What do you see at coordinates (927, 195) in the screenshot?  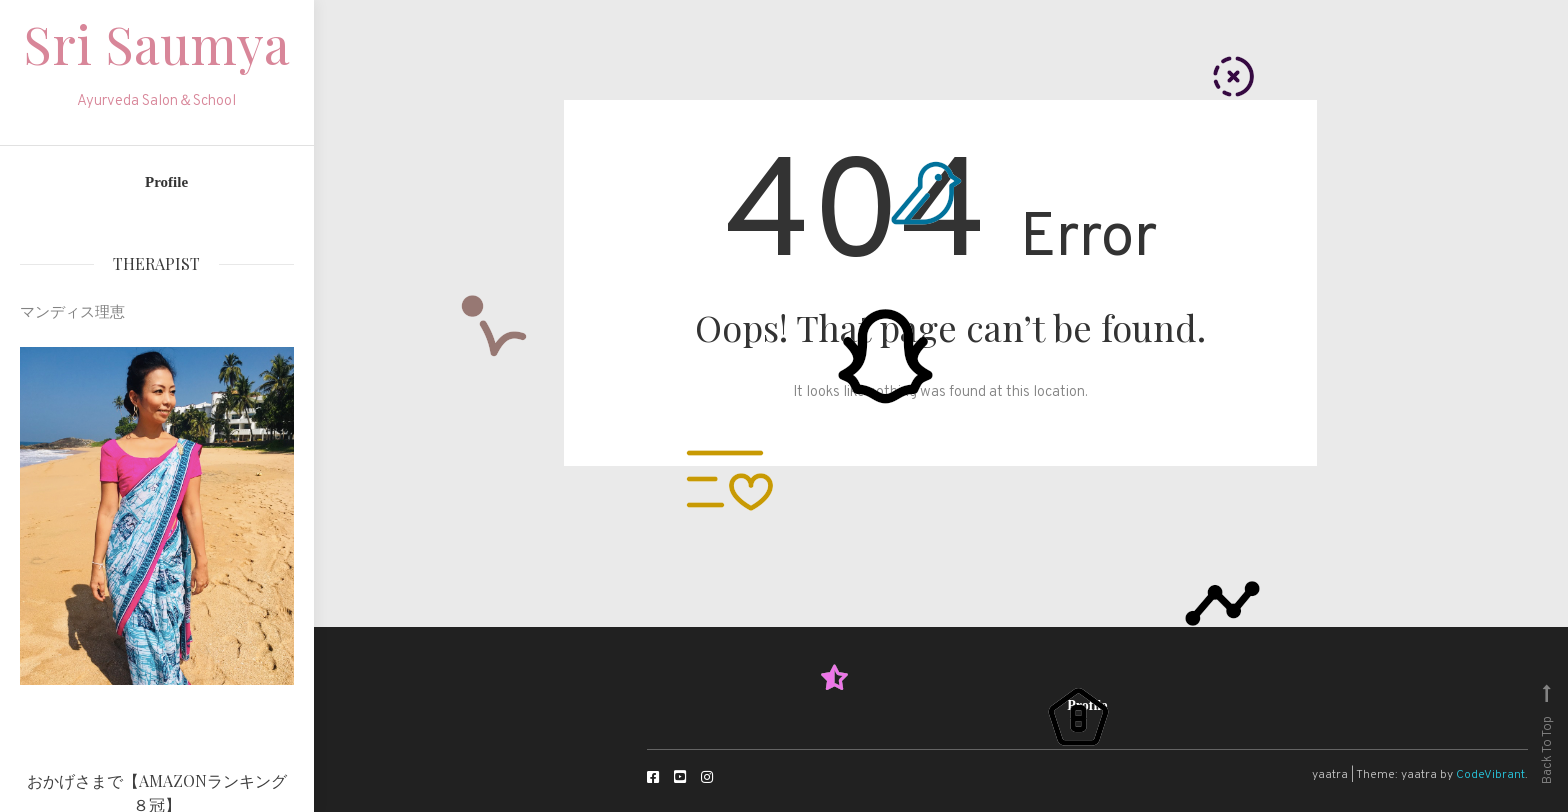 I see `access twitter or social media sharing` at bounding box center [927, 195].